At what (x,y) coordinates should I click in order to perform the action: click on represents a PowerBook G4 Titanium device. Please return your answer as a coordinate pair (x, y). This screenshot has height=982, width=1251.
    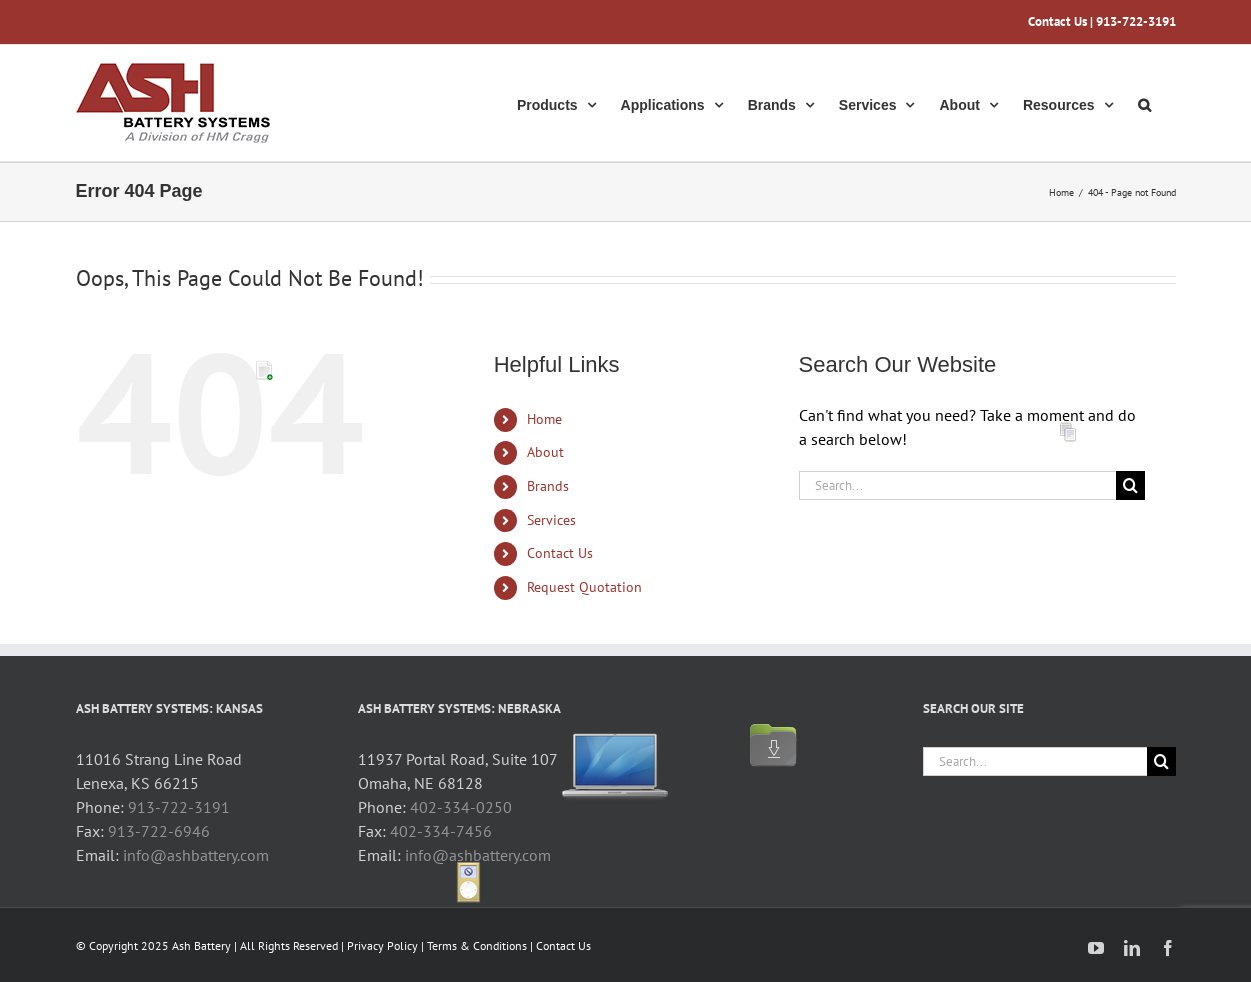
    Looking at the image, I should click on (615, 762).